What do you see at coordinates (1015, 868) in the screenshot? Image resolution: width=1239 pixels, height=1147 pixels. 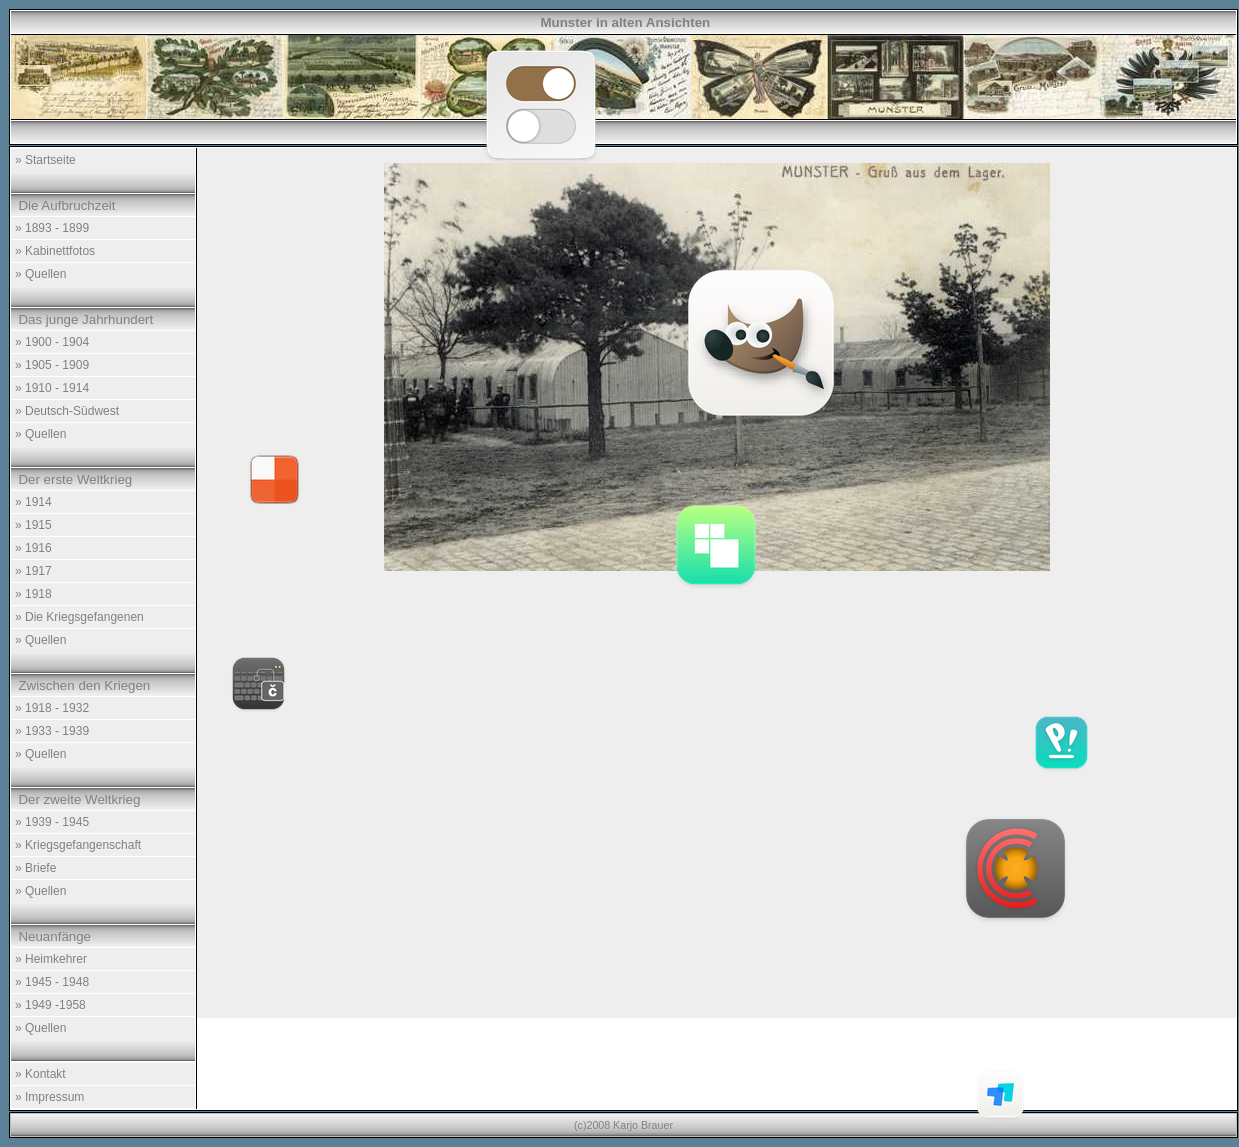 I see `launch OpenRA Command & Conquer game` at bounding box center [1015, 868].